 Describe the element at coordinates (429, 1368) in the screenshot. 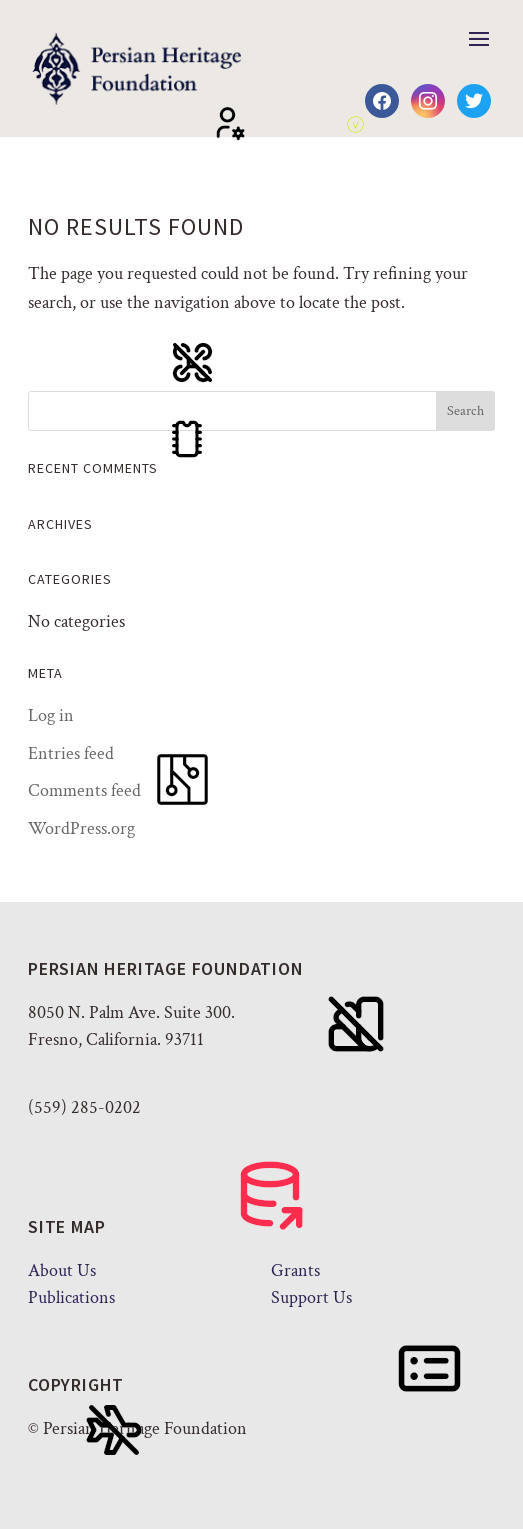

I see `view list items or menu options` at that location.